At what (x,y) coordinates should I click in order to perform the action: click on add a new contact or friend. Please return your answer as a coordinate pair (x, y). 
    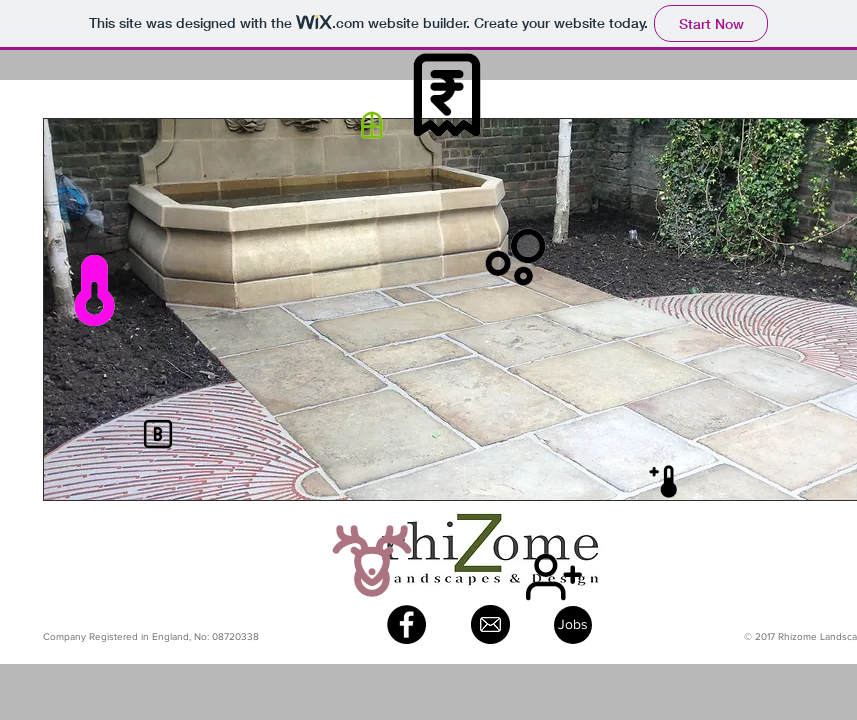
    Looking at the image, I should click on (554, 577).